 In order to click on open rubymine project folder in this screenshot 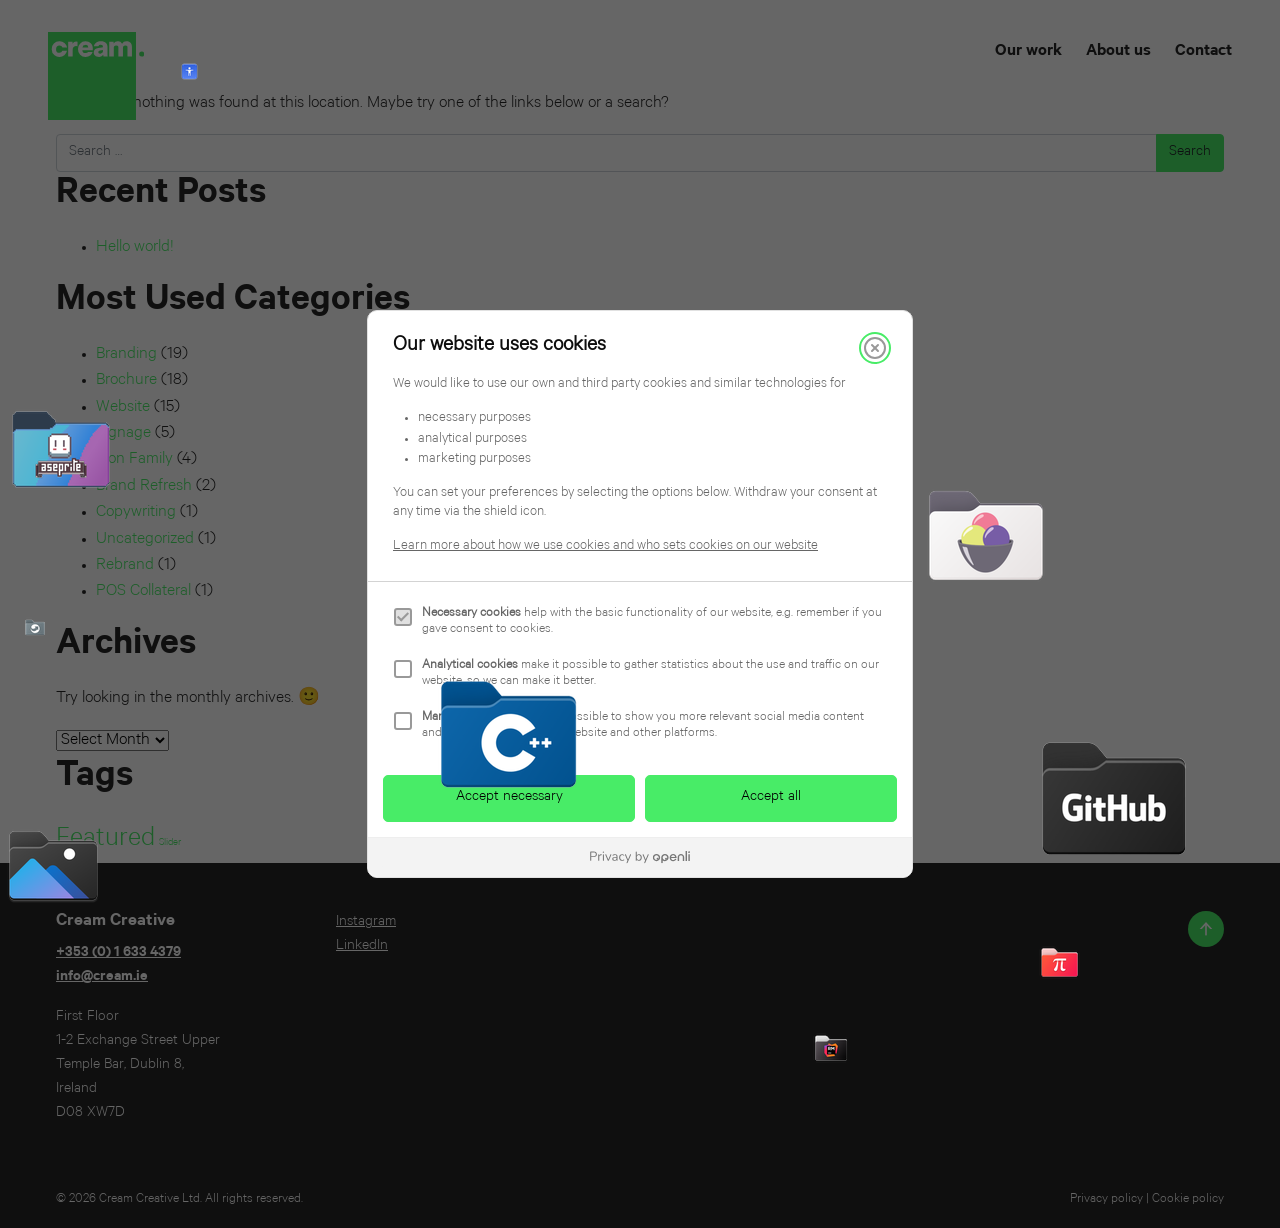, I will do `click(831, 1049)`.